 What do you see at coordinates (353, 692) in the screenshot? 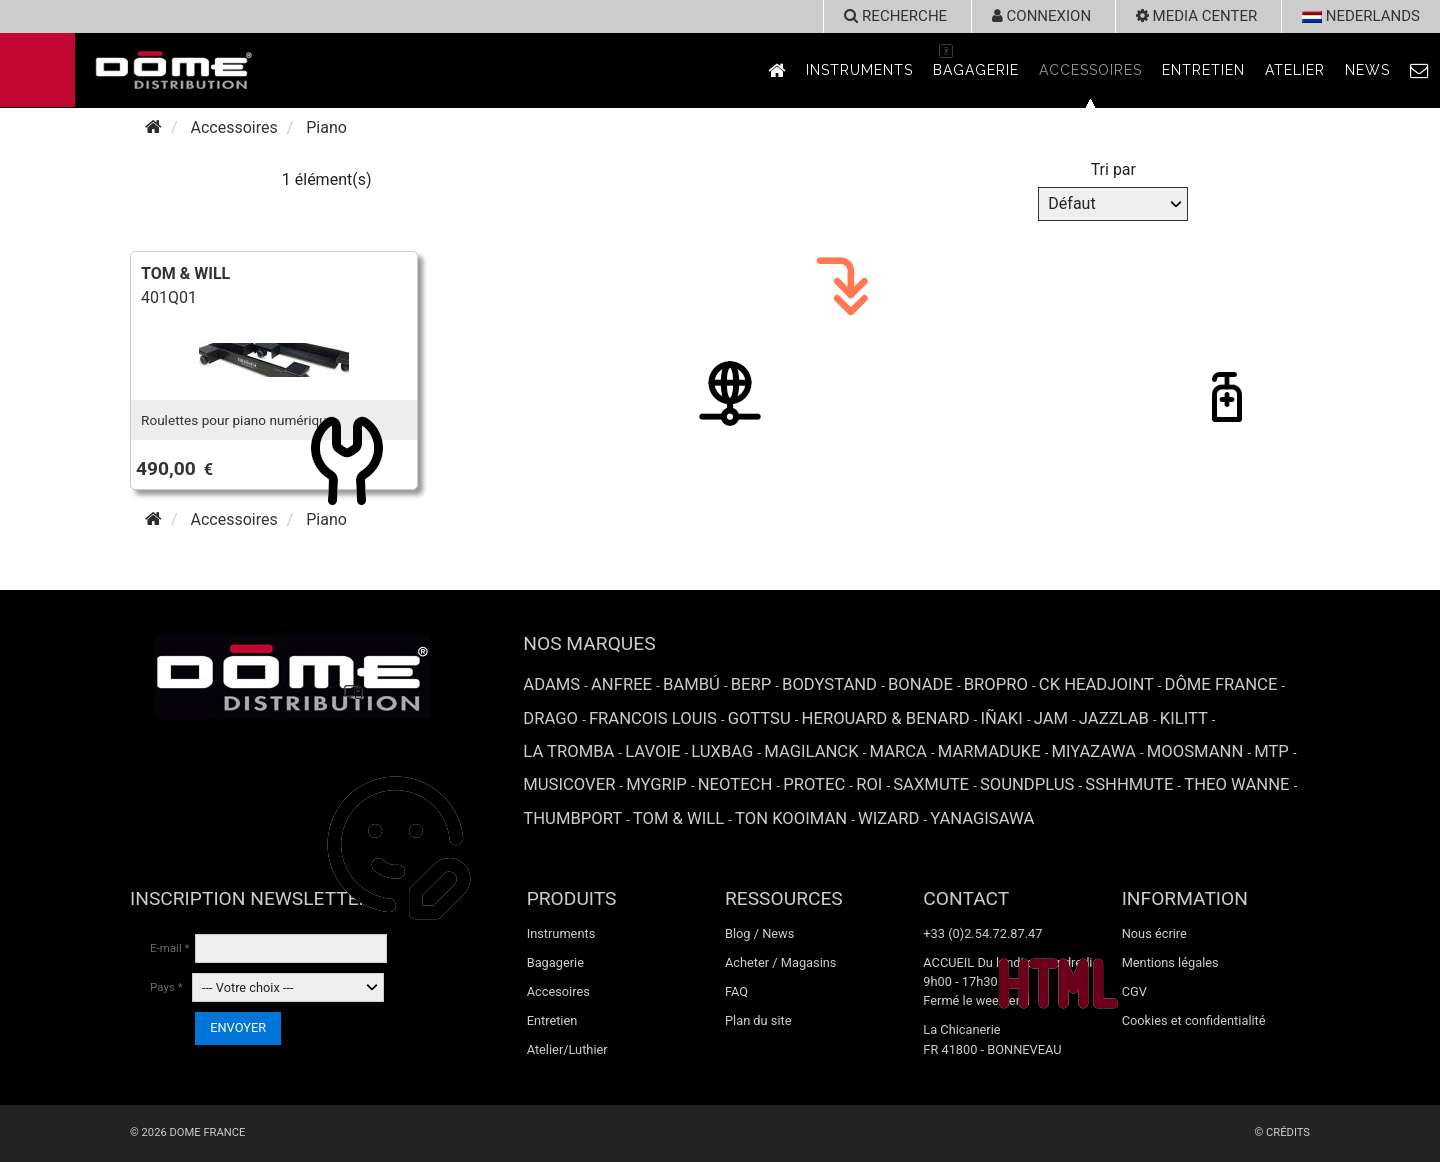
I see `manage connected devices` at bounding box center [353, 692].